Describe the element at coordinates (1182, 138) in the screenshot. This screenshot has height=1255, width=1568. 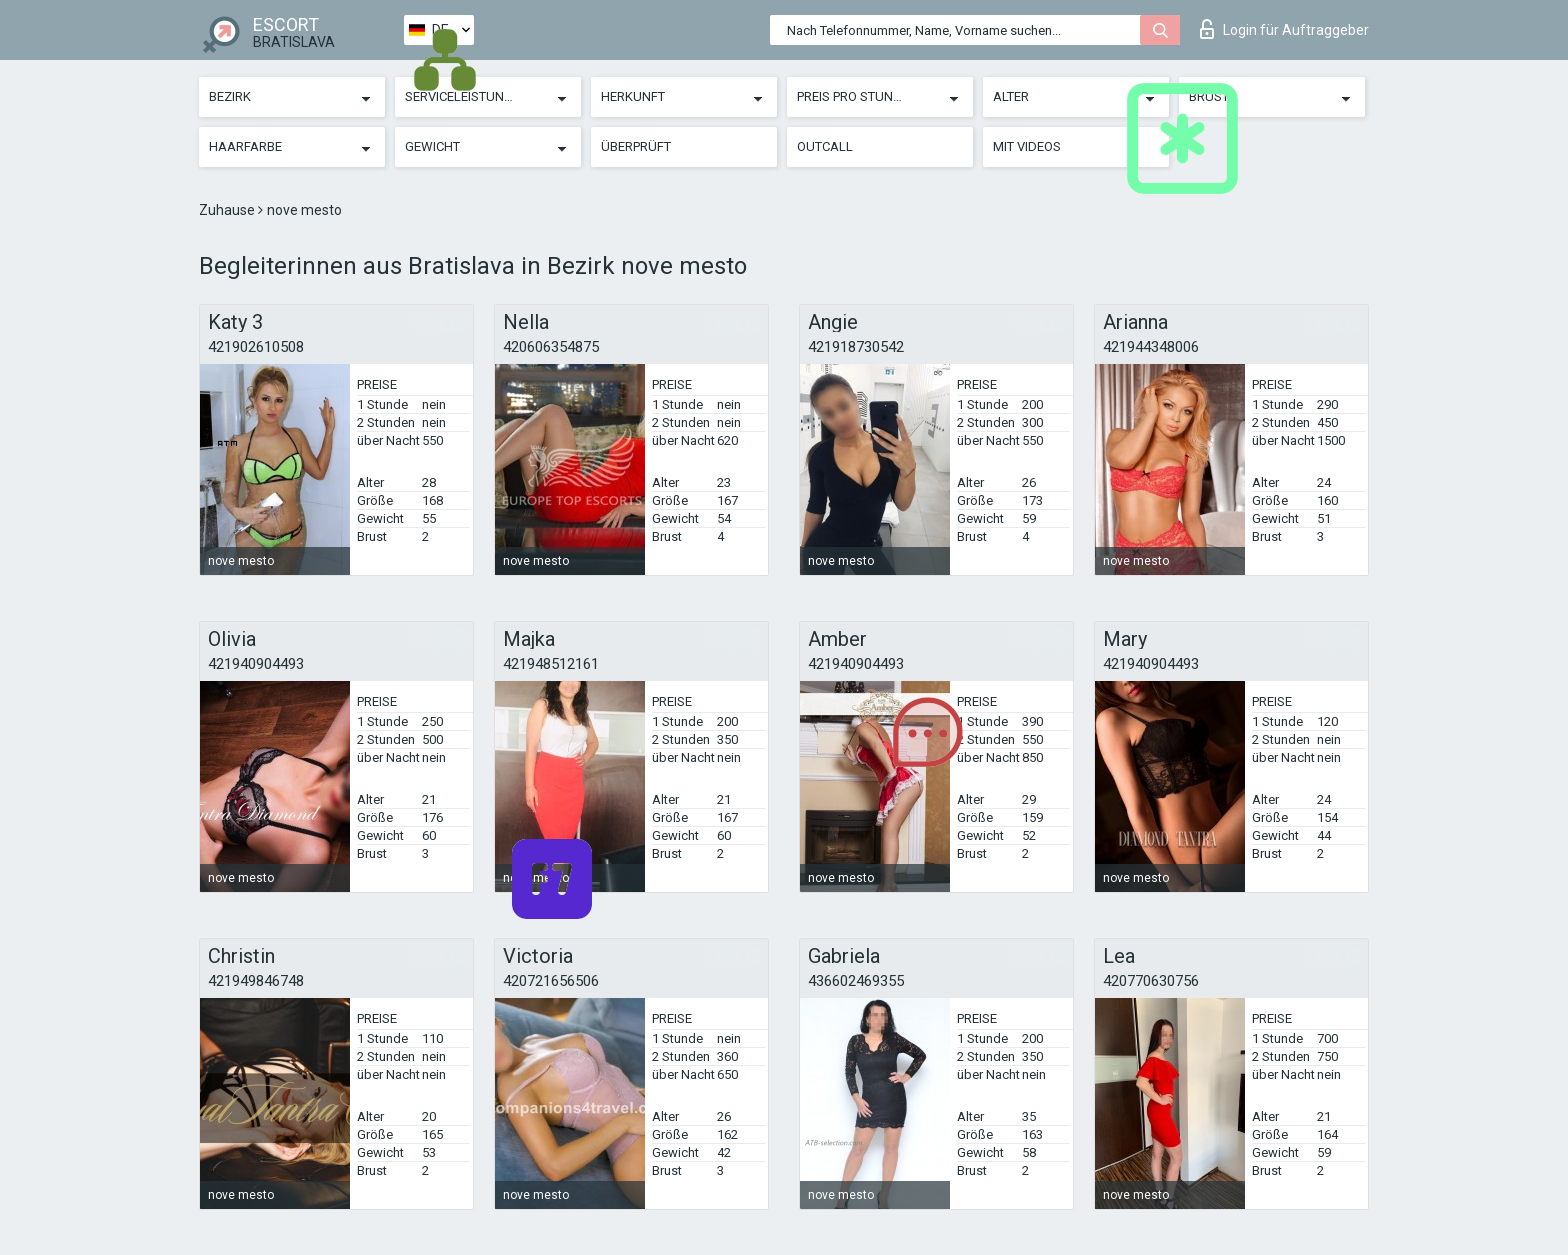
I see `enter a password or passcode field` at that location.